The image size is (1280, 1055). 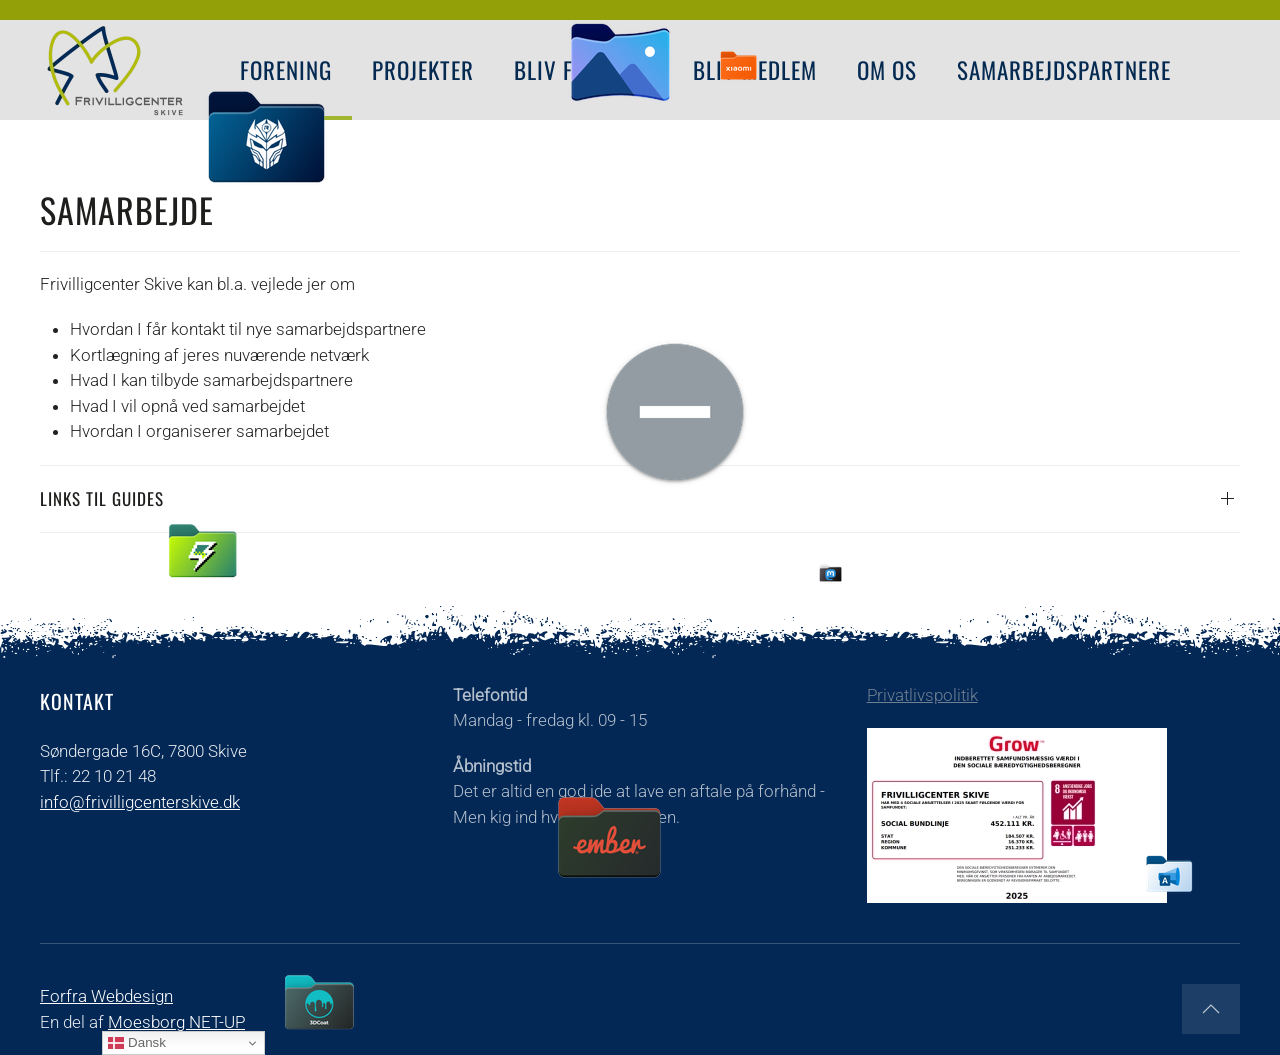 What do you see at coordinates (319, 1004) in the screenshot?
I see `open 3D Coat project files folder` at bounding box center [319, 1004].